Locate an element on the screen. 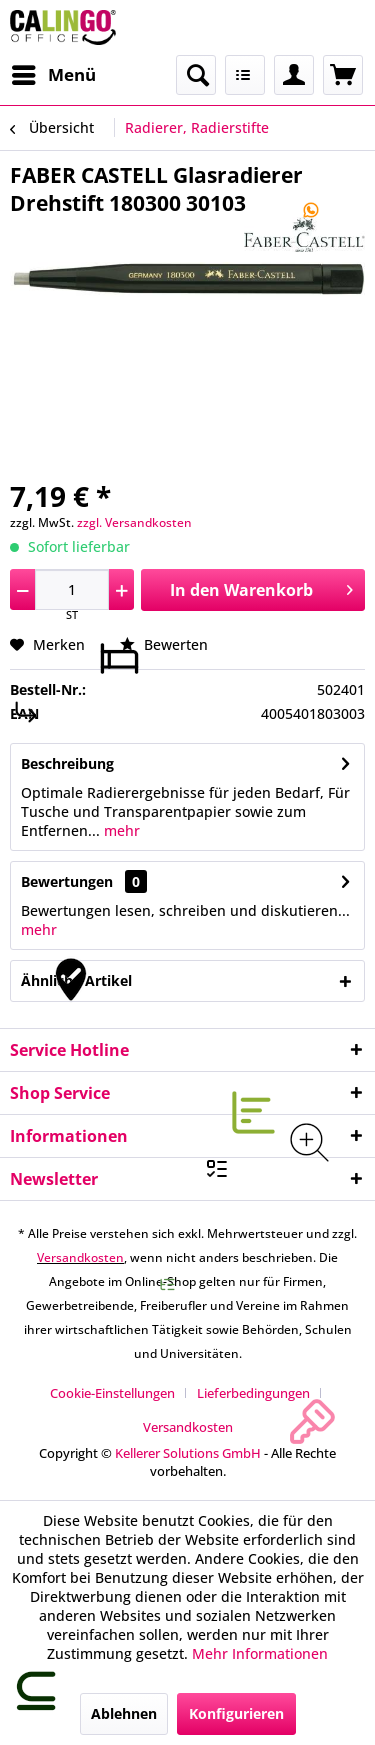  access security or authentication settings is located at coordinates (312, 1421).